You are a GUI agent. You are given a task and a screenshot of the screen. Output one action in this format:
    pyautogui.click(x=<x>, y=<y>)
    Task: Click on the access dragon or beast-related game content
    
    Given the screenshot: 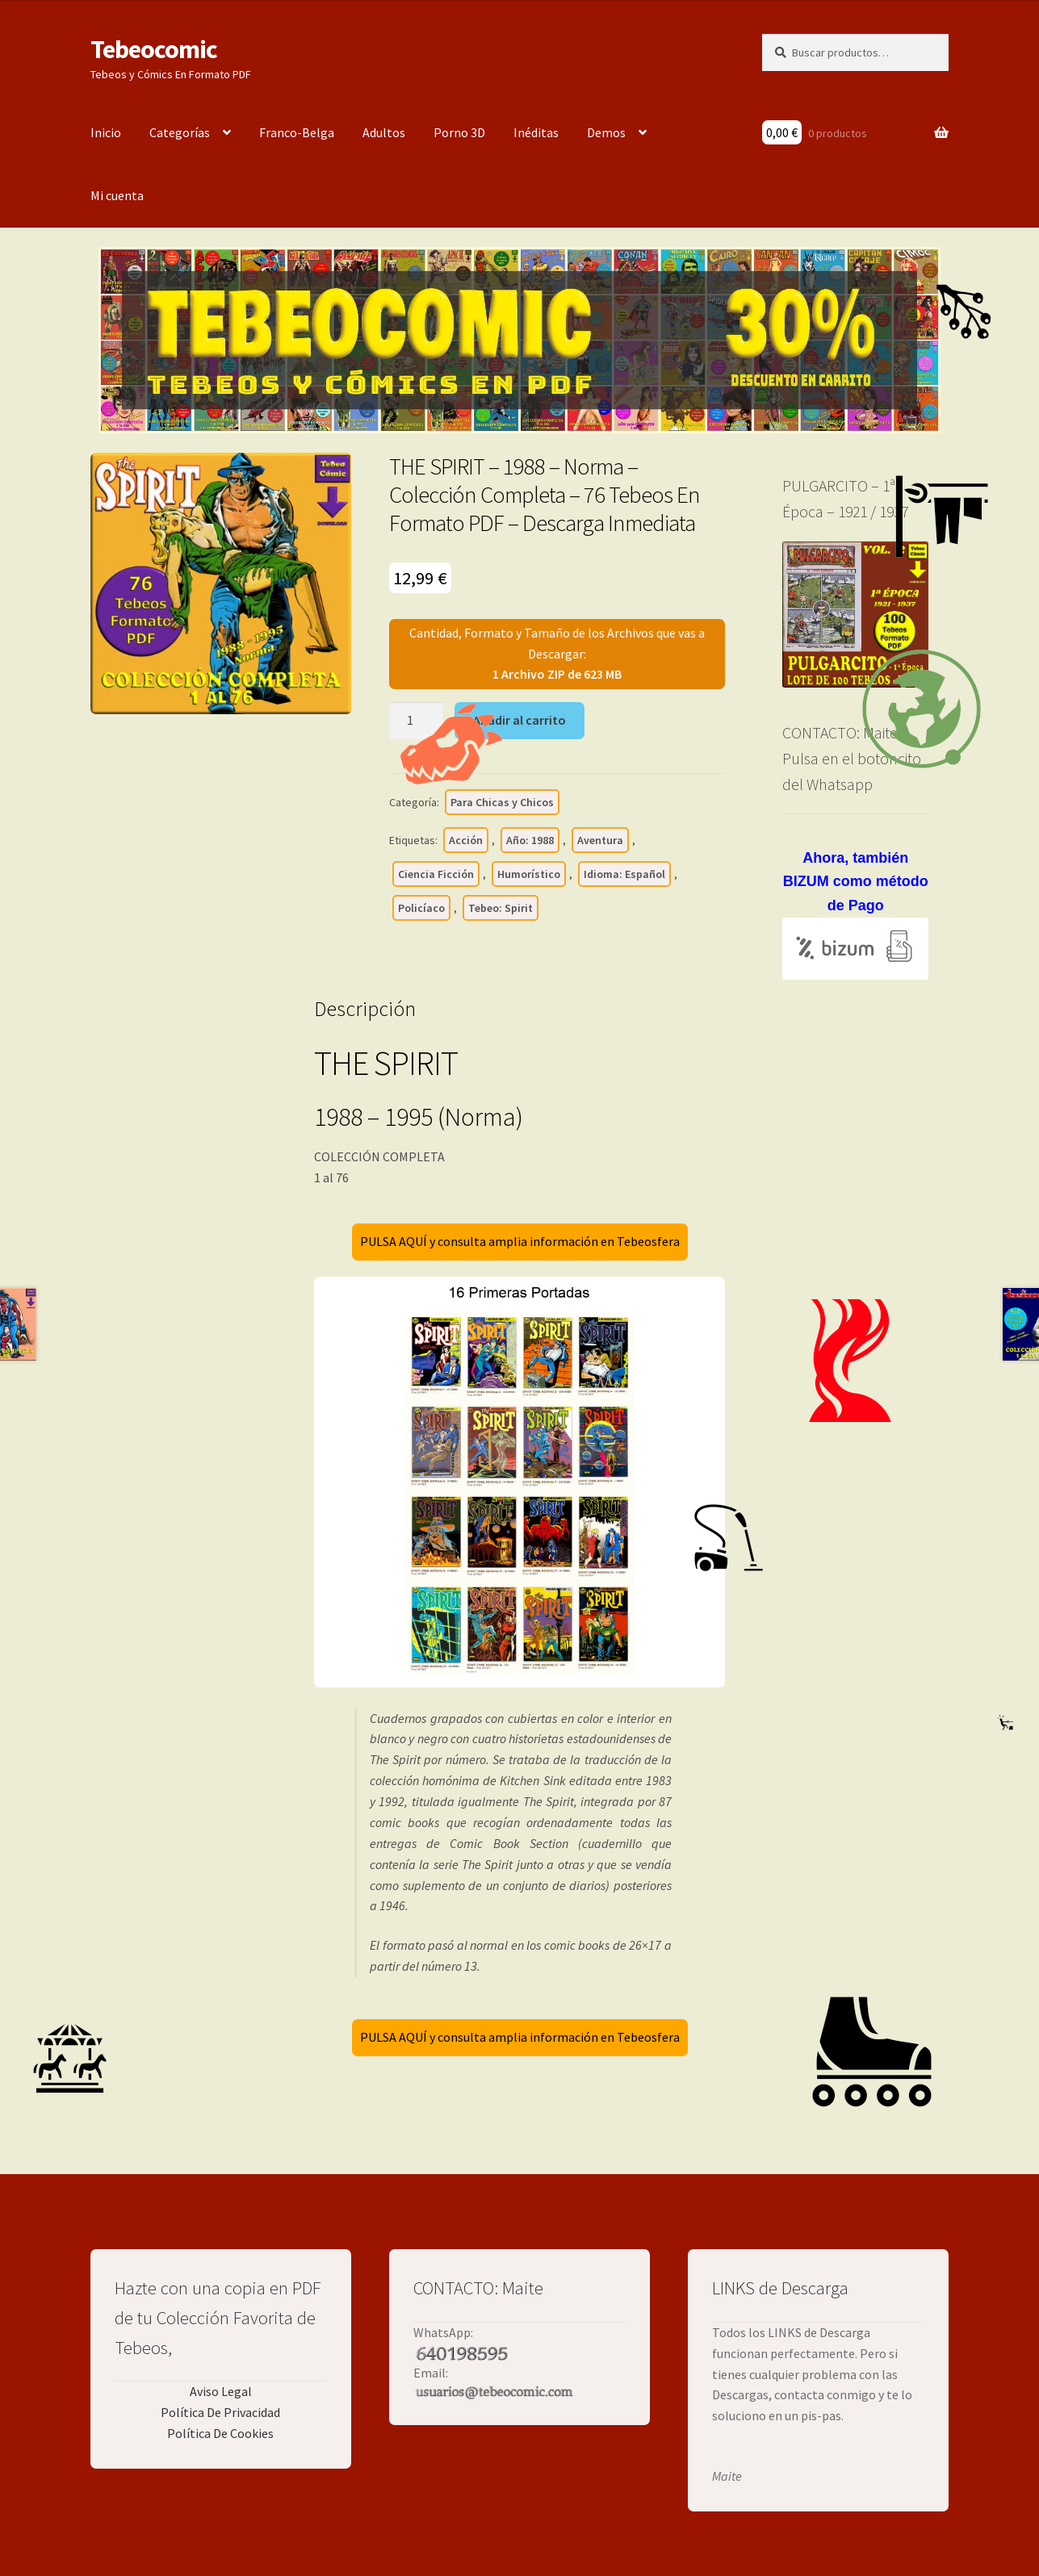 What is the action you would take?
    pyautogui.click(x=451, y=744)
    